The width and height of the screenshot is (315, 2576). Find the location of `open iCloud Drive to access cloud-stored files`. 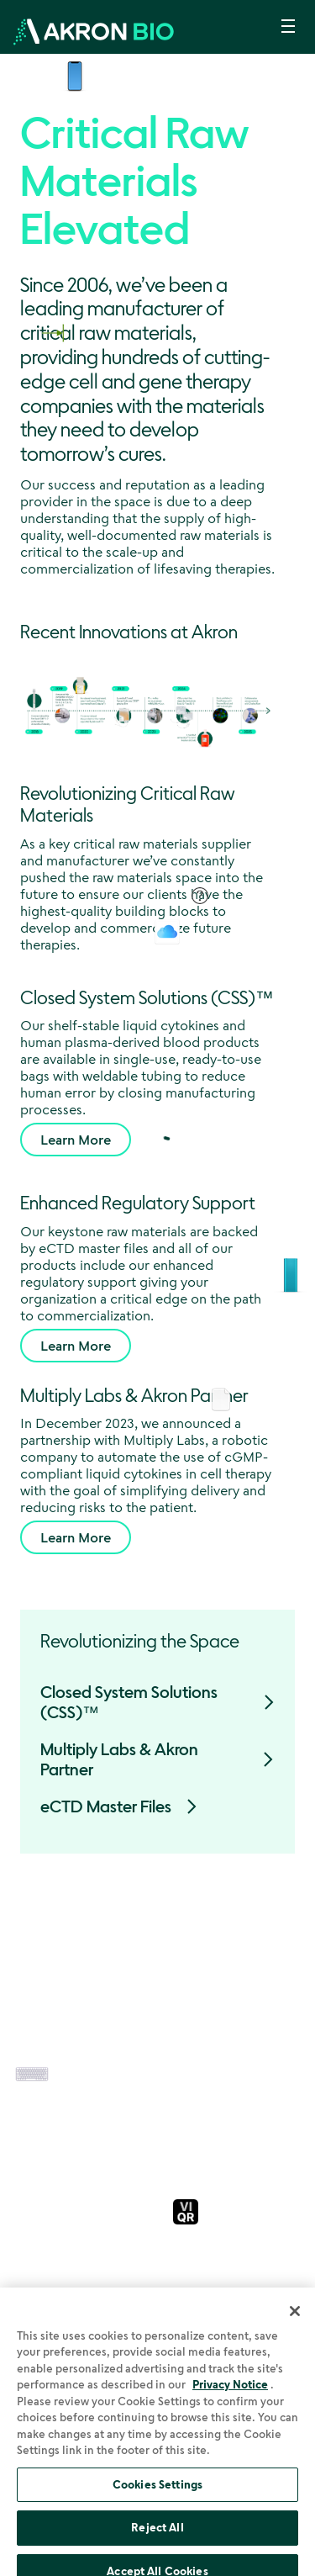

open iCloud Drive to access cloud-stored files is located at coordinates (167, 932).